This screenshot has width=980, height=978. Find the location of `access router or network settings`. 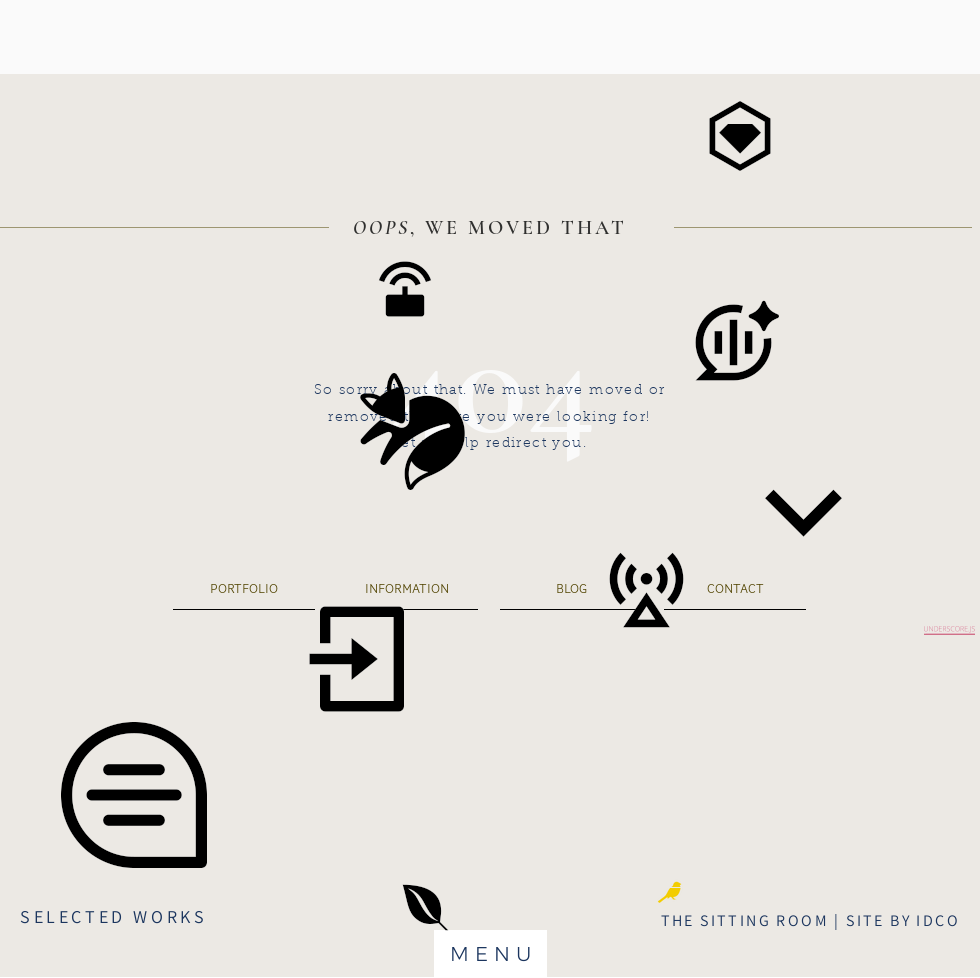

access router or network settings is located at coordinates (405, 289).